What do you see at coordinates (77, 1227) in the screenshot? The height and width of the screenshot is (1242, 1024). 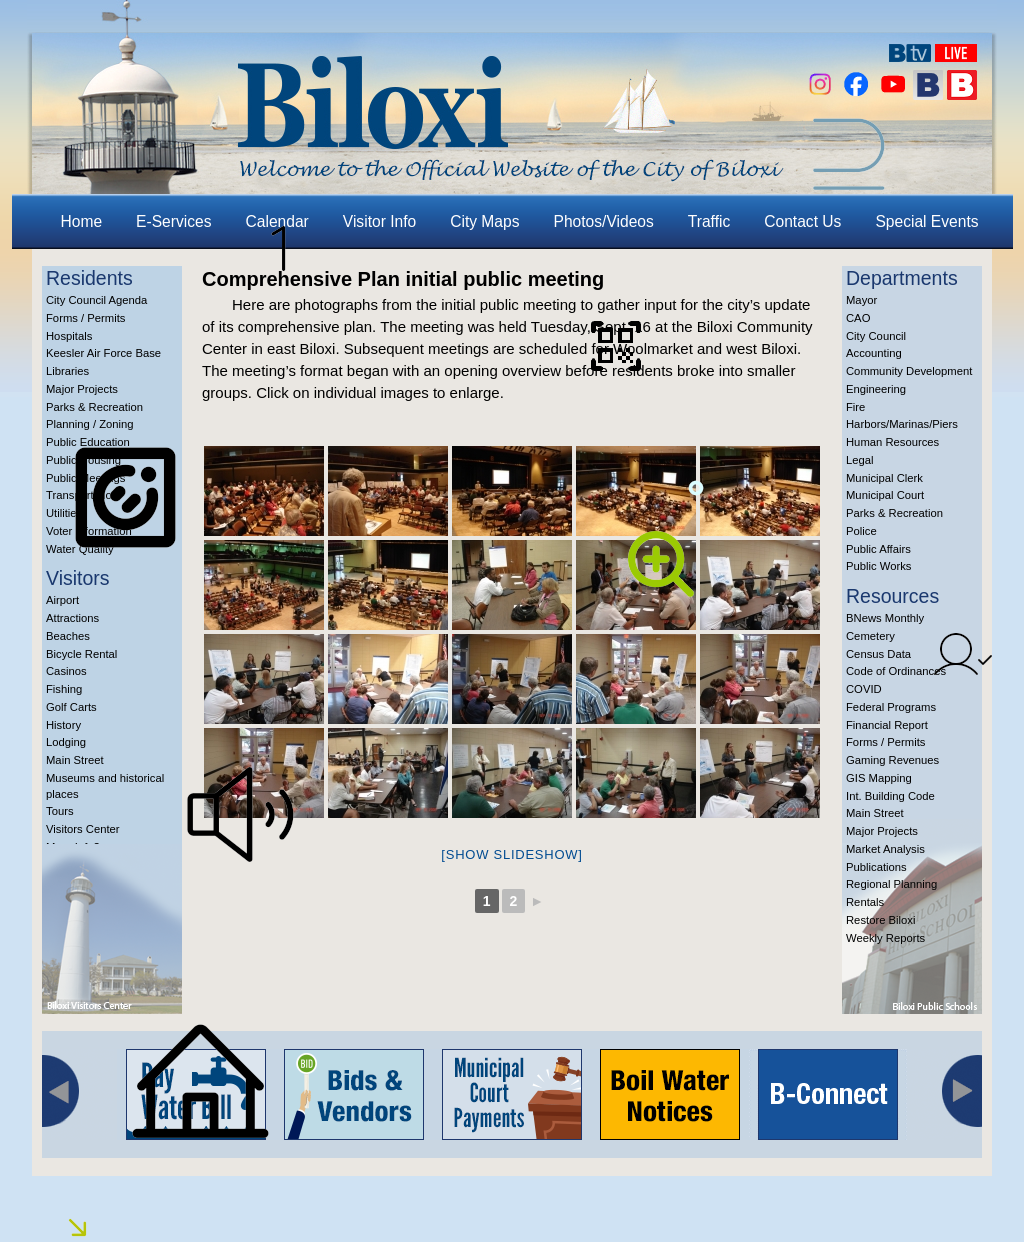 I see `navigate to the next item diagonally` at bounding box center [77, 1227].